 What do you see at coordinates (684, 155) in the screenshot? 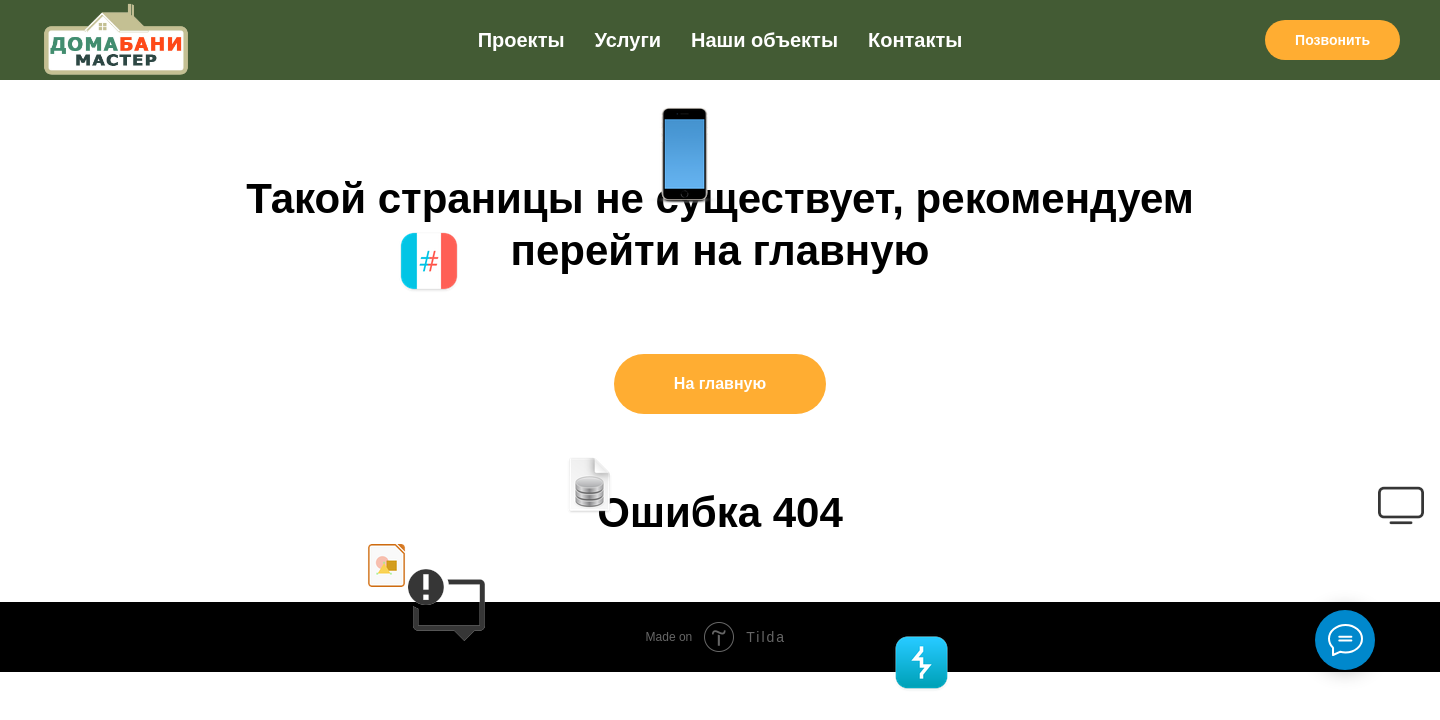
I see `iPhone SE device icon for system identification` at bounding box center [684, 155].